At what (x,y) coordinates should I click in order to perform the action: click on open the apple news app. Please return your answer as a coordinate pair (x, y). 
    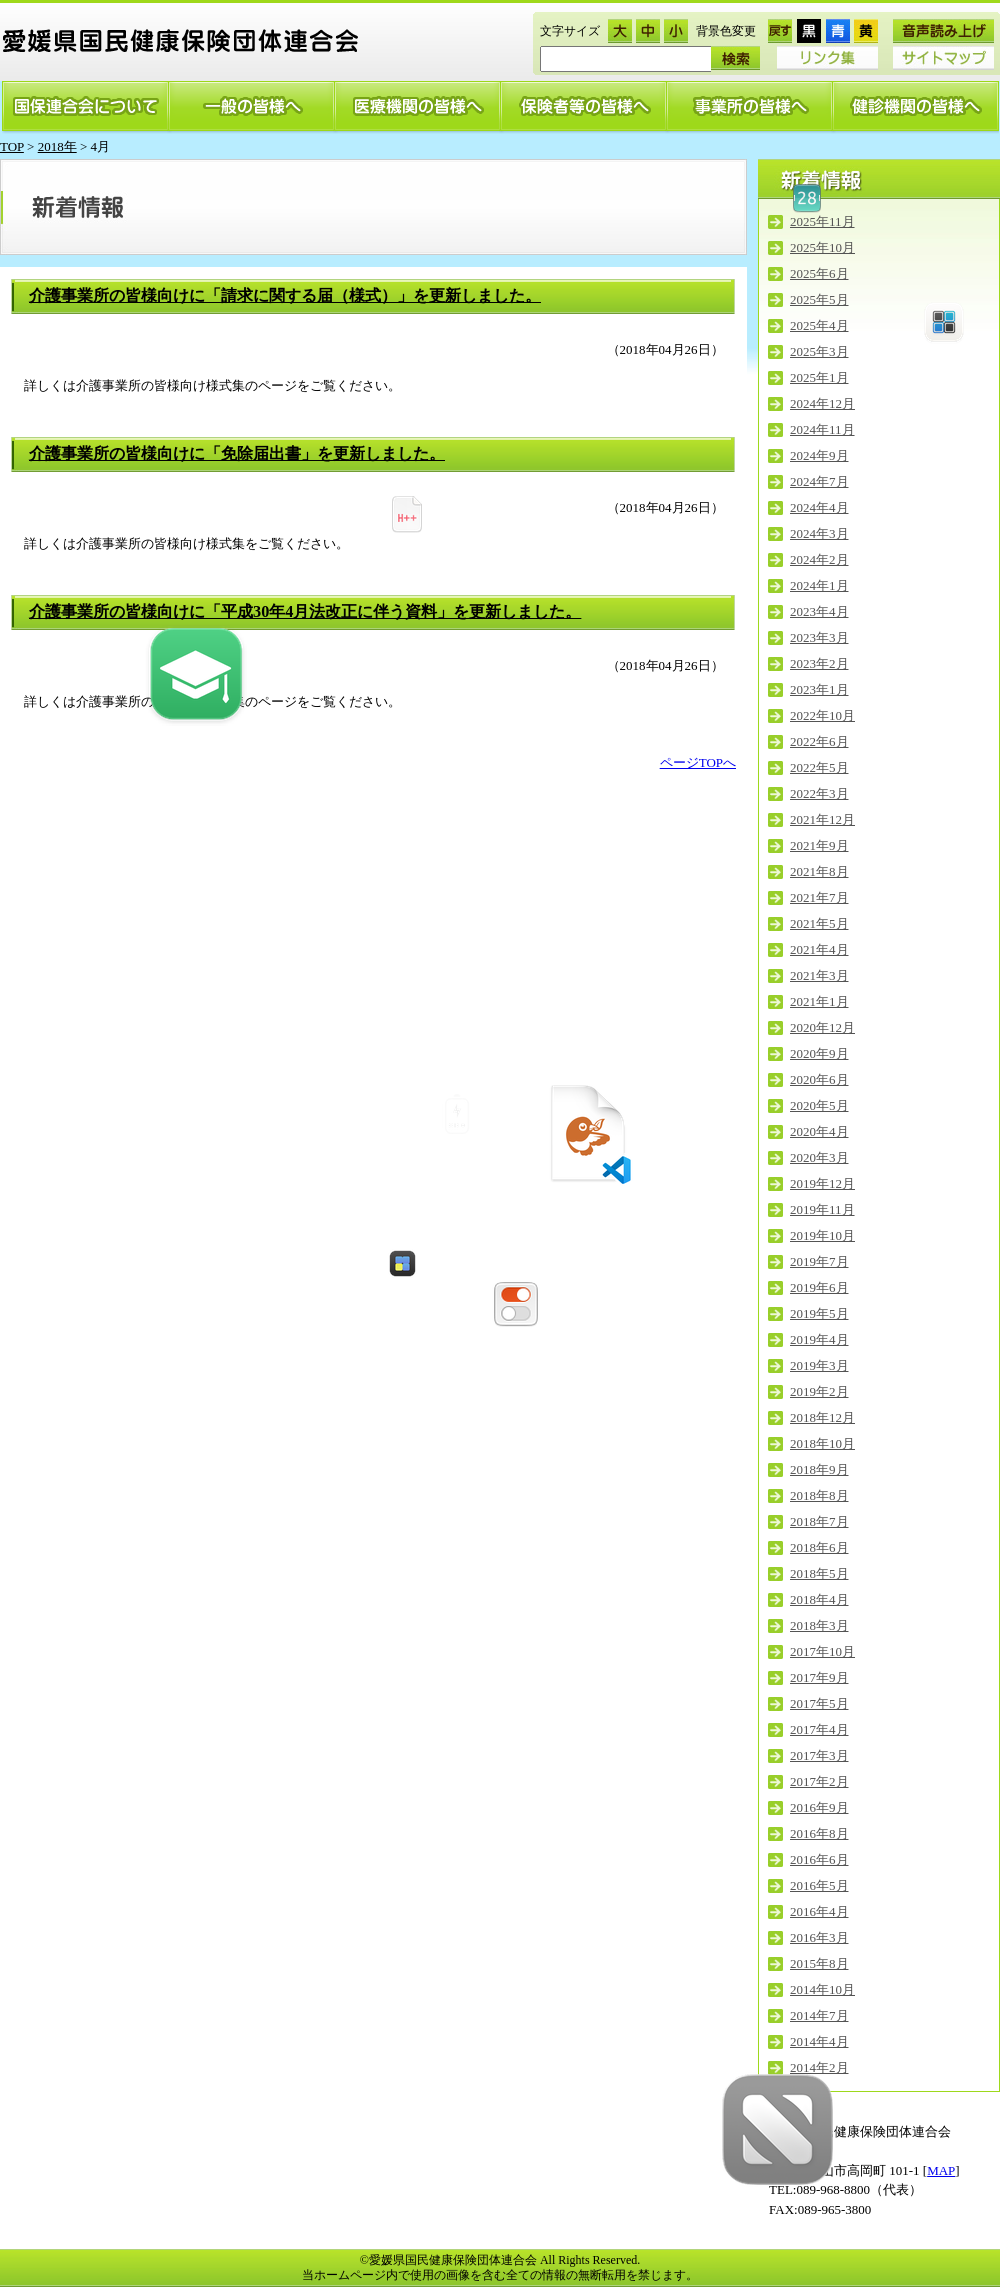
    Looking at the image, I should click on (777, 2129).